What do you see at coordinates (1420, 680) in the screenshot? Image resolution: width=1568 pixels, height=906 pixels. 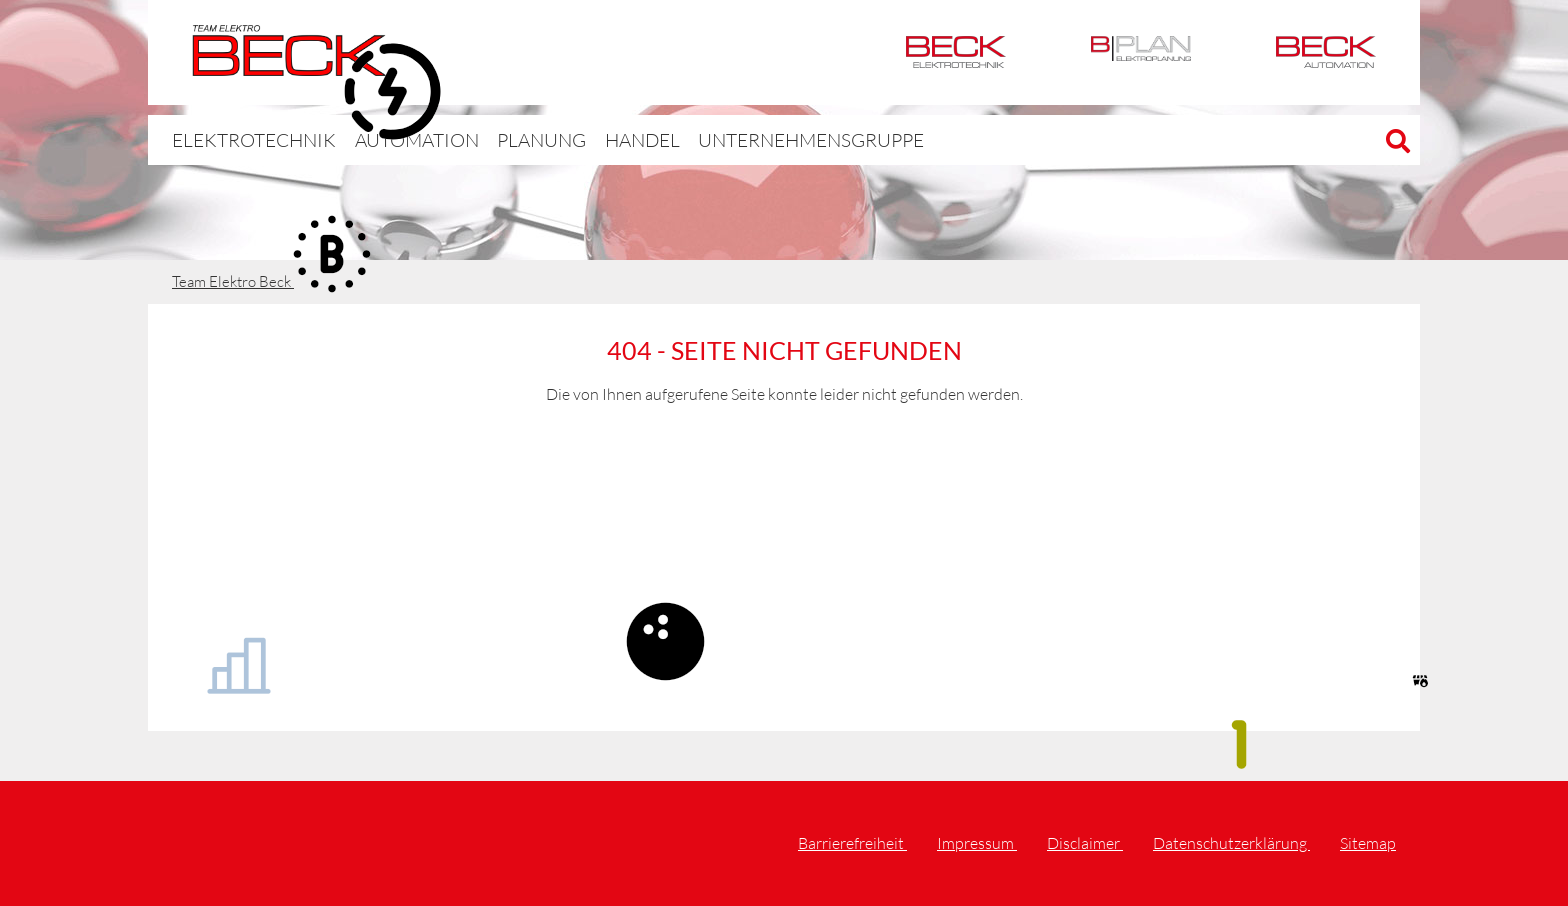 I see `indicates a critical system failure or disaster` at bounding box center [1420, 680].